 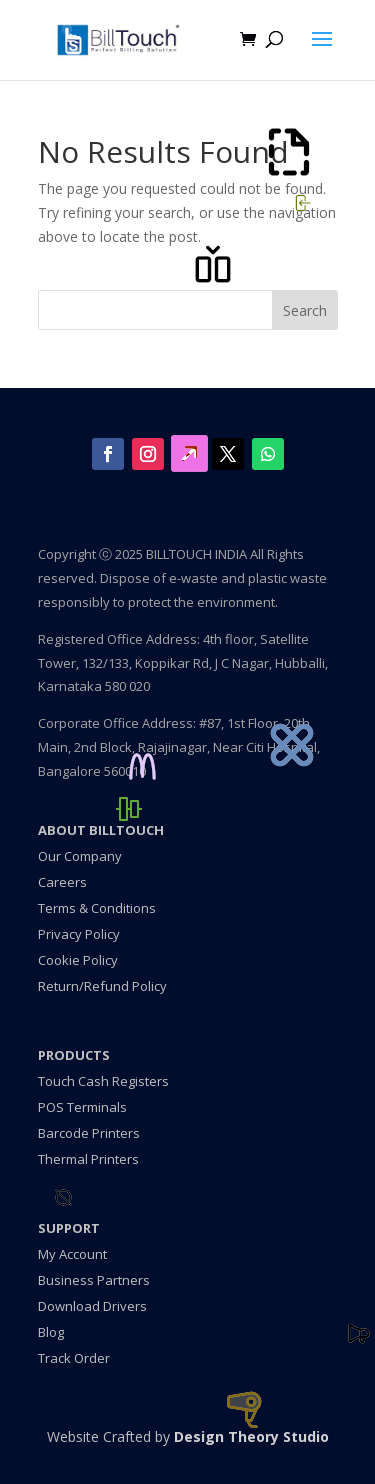 What do you see at coordinates (302, 203) in the screenshot?
I see `log out of your account` at bounding box center [302, 203].